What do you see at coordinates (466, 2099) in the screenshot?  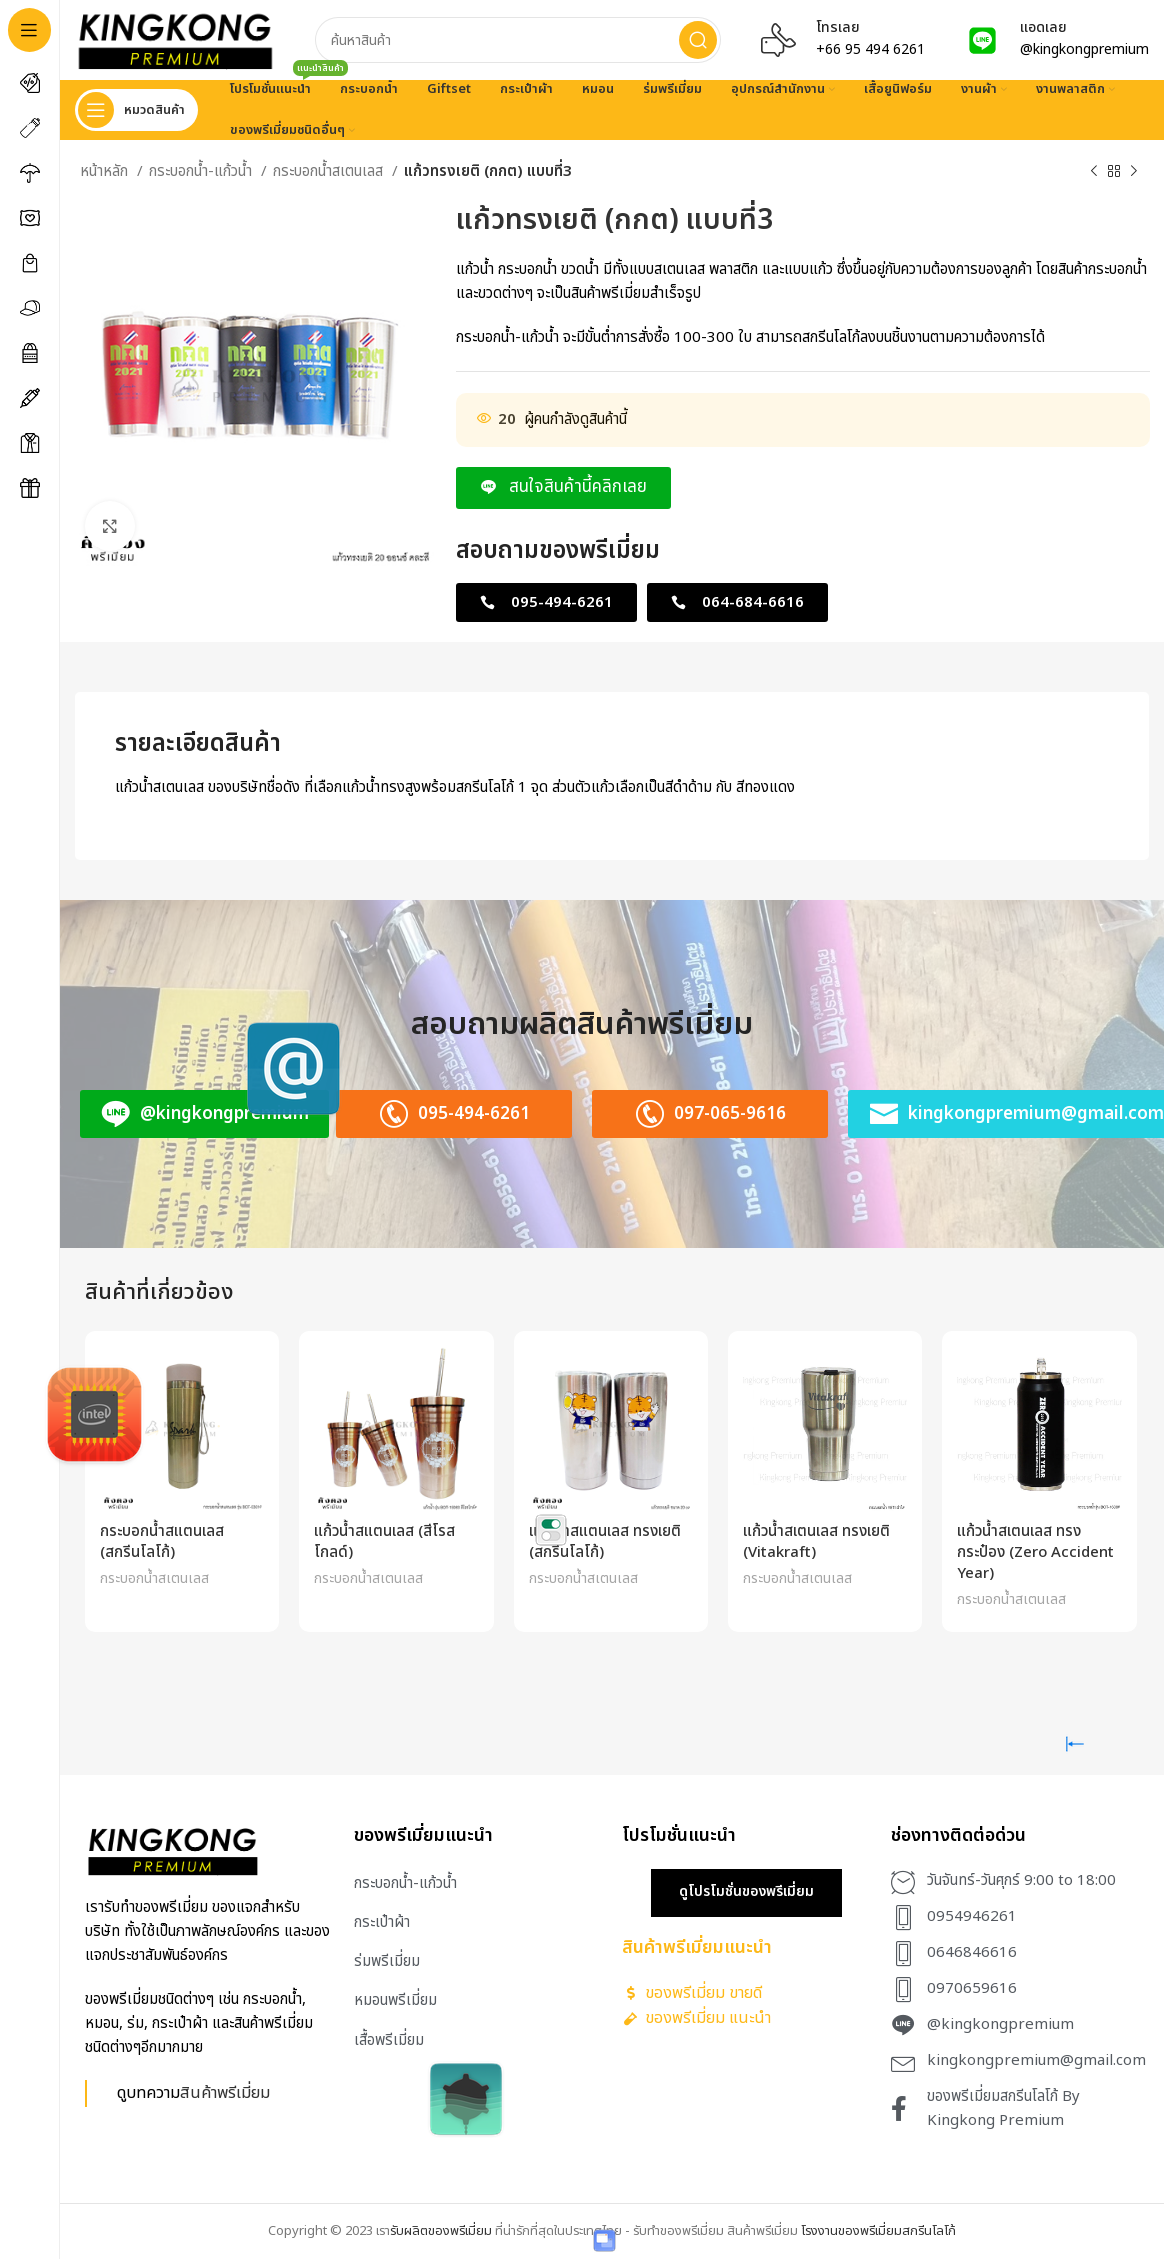 I see `launch gnome mines game` at bounding box center [466, 2099].